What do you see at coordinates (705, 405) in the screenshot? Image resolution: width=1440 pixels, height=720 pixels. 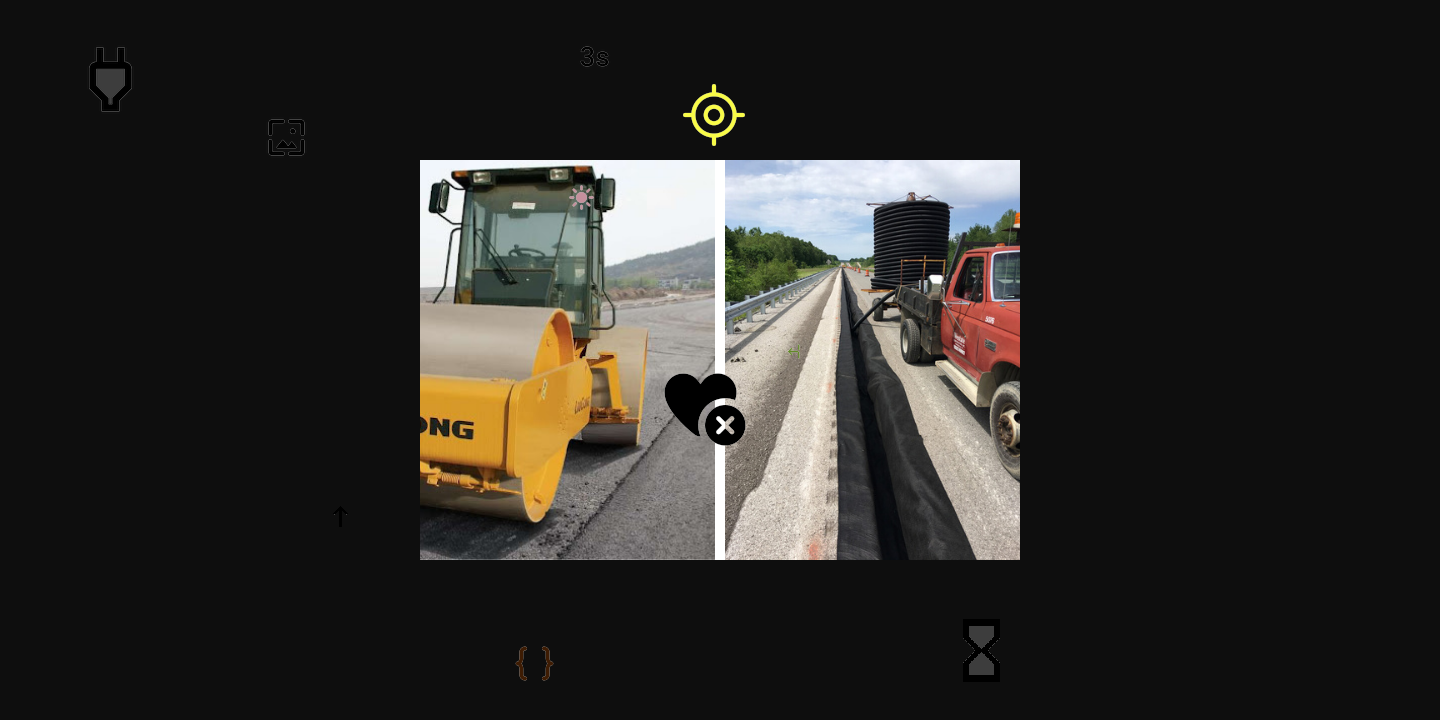 I see `remove item from favorites` at bounding box center [705, 405].